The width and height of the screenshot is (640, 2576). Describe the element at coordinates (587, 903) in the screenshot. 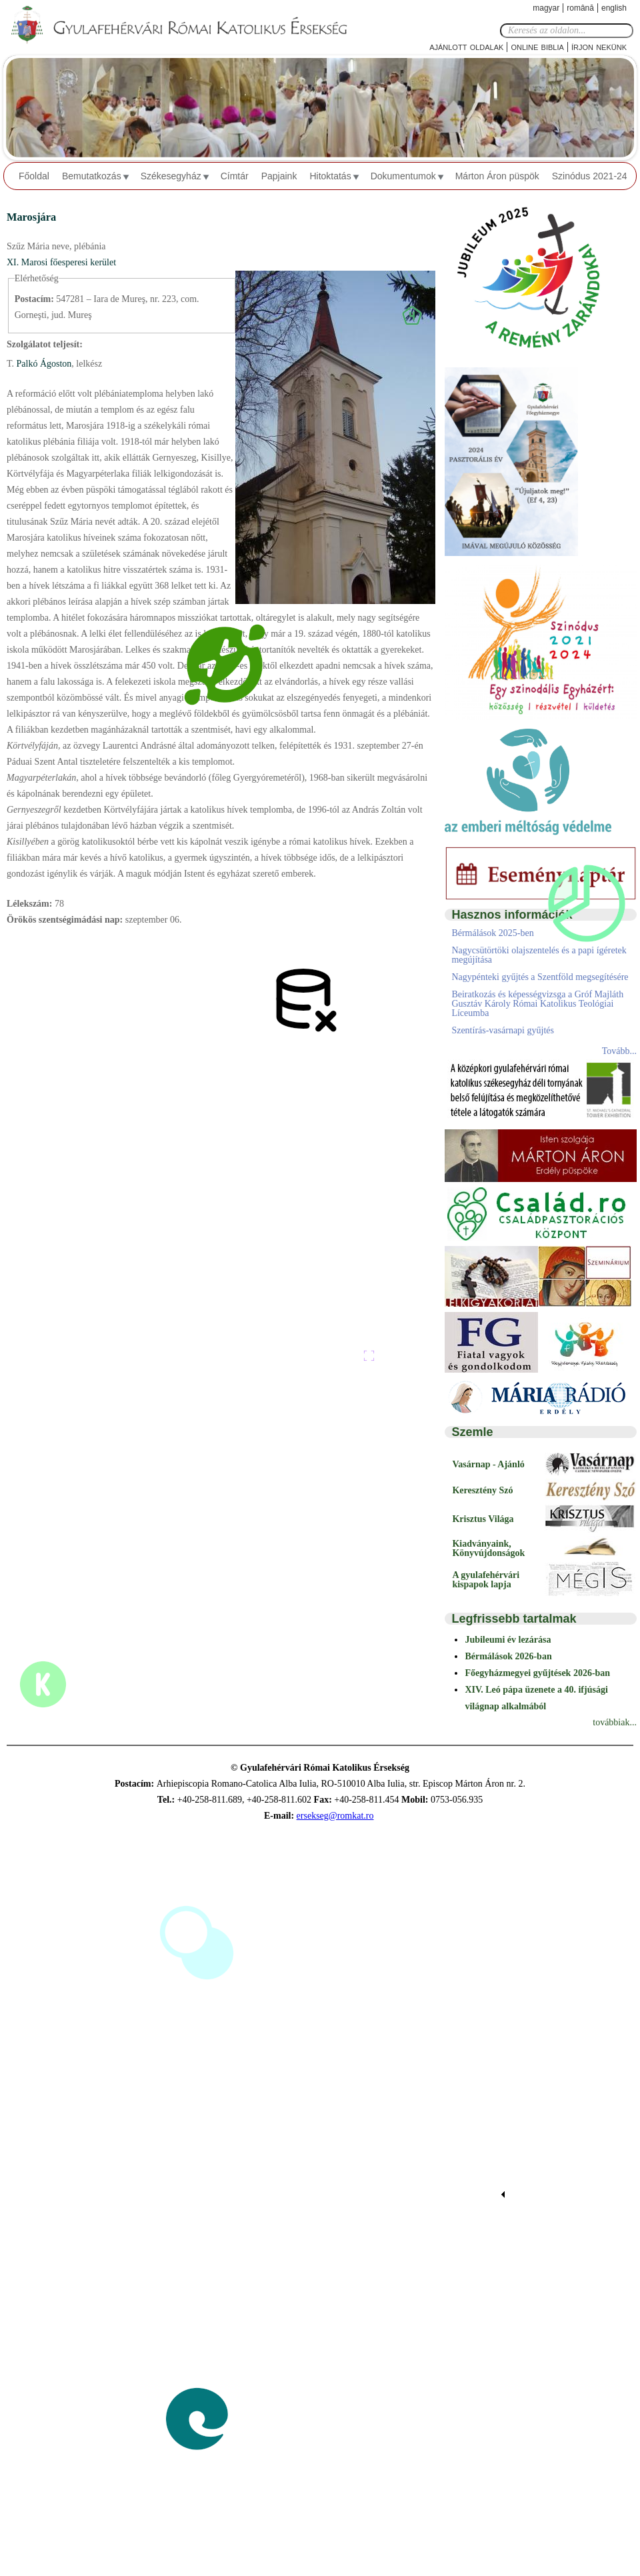

I see `view analytics or statistics breakdown` at that location.